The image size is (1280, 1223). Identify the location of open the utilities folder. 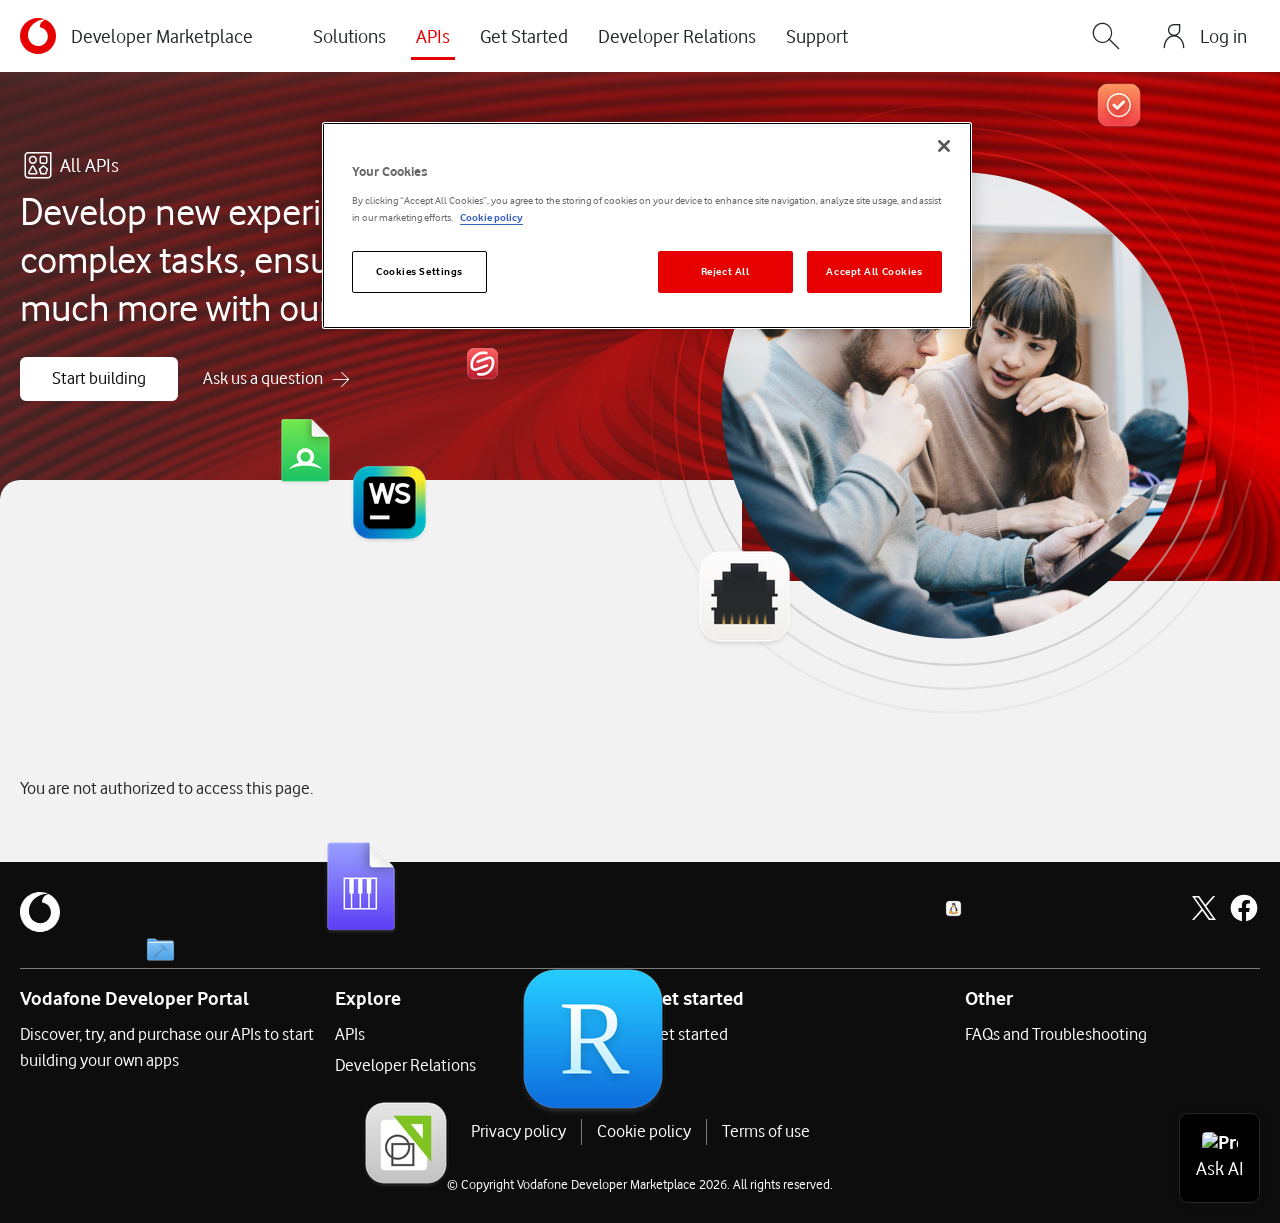
(160, 949).